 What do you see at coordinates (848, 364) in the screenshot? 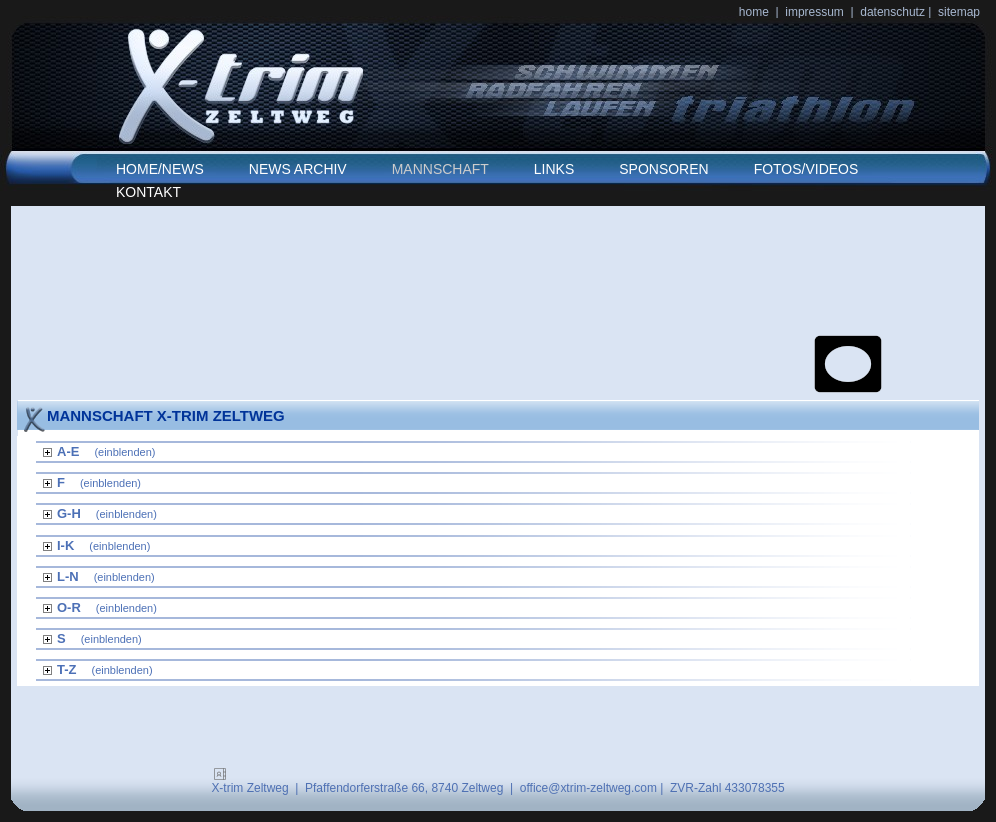
I see `apply vignette effect to image` at bounding box center [848, 364].